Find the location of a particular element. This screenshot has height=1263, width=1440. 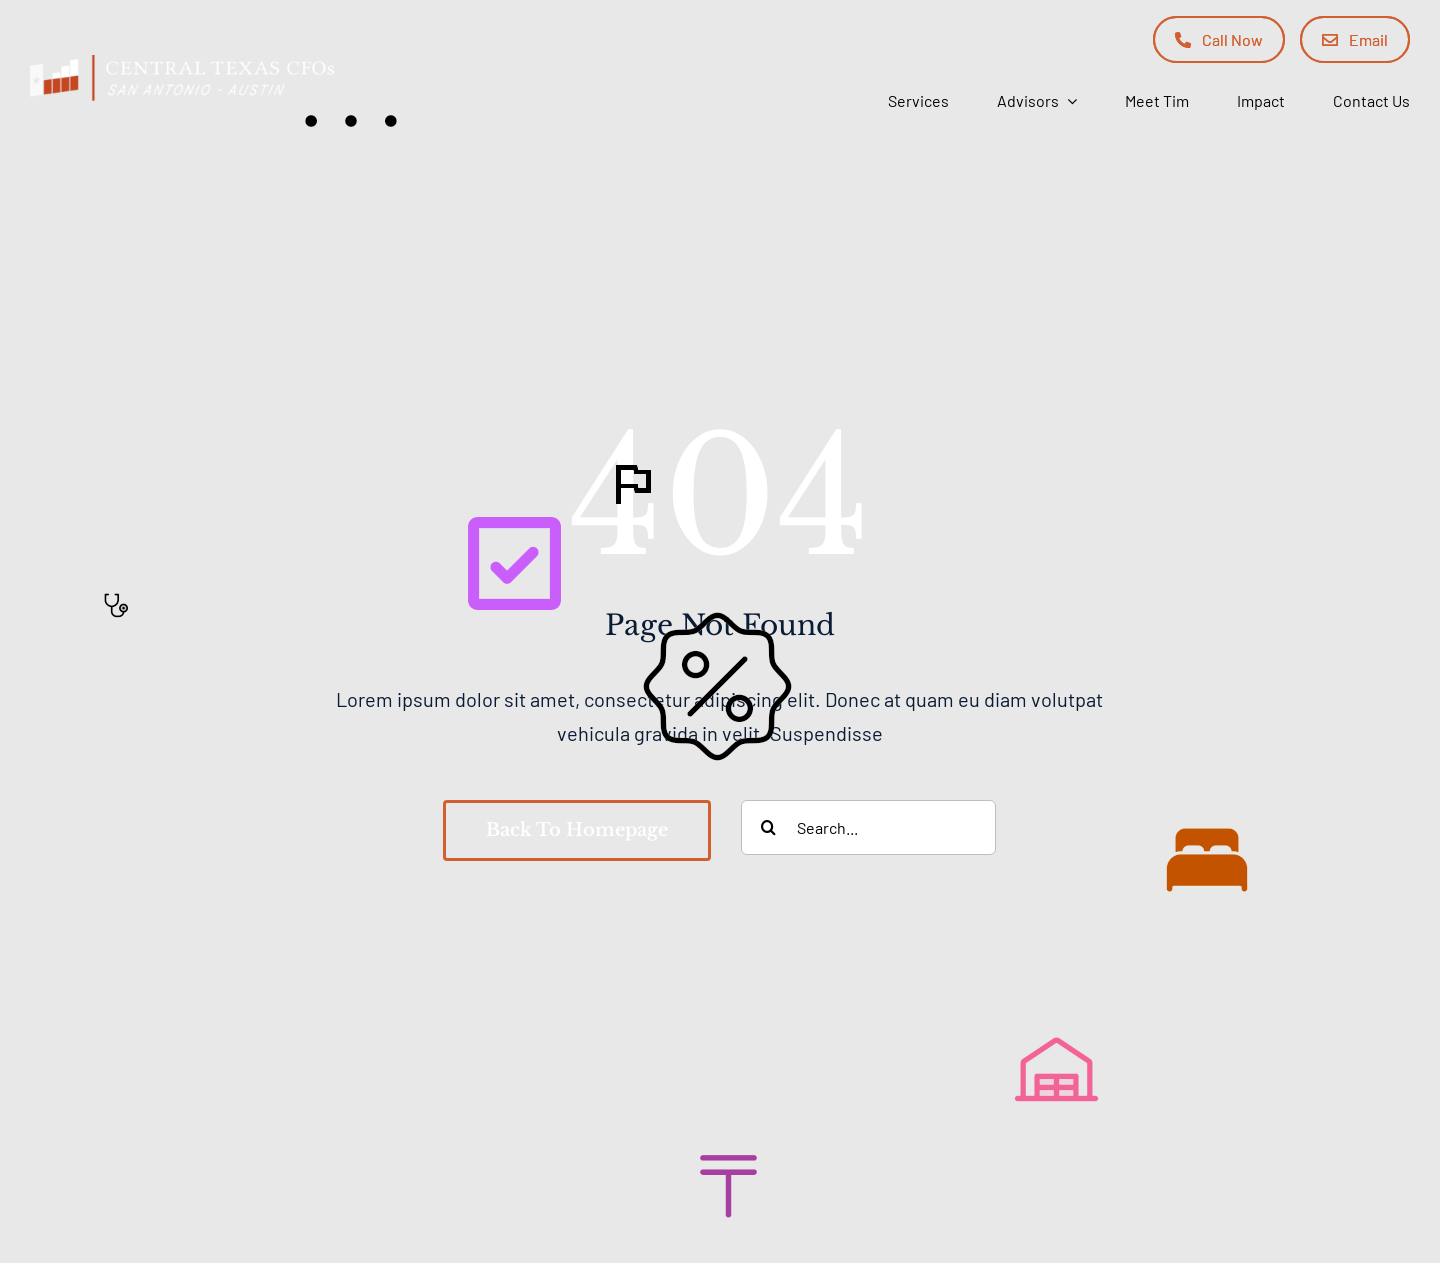

display prices in kazakhstani tenge is located at coordinates (728, 1183).